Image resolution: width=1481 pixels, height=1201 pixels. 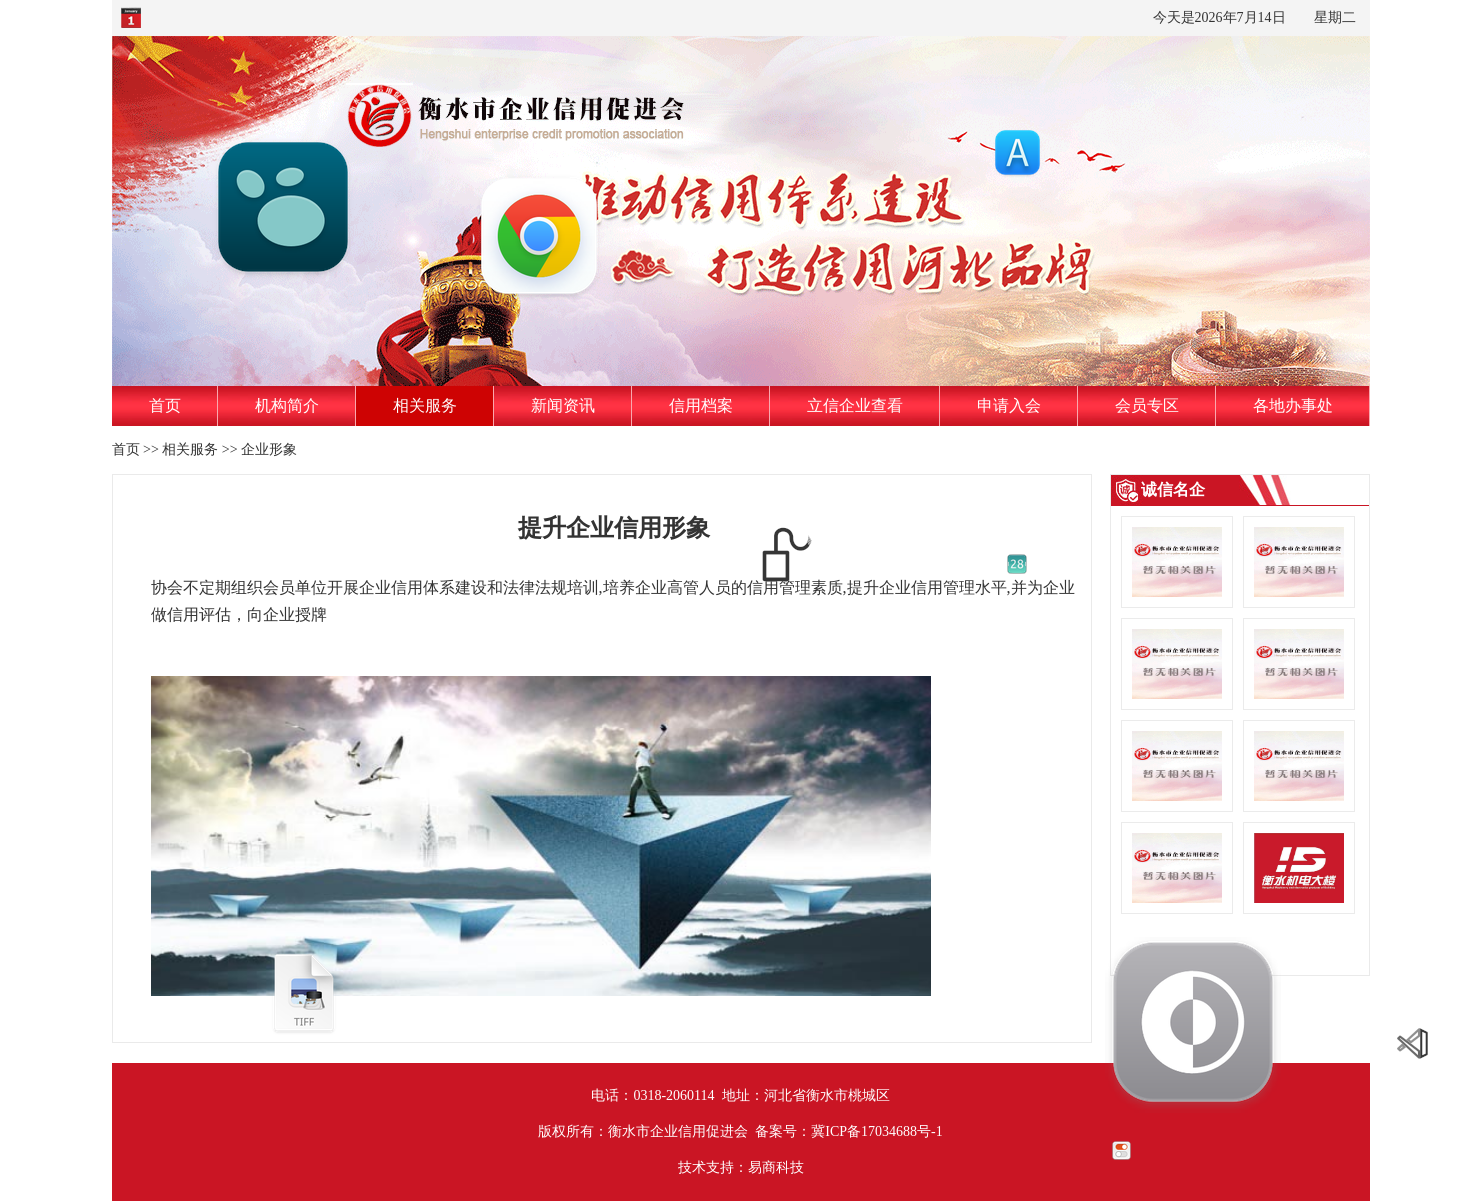 I want to click on open fcitx input method settings, so click(x=1017, y=152).